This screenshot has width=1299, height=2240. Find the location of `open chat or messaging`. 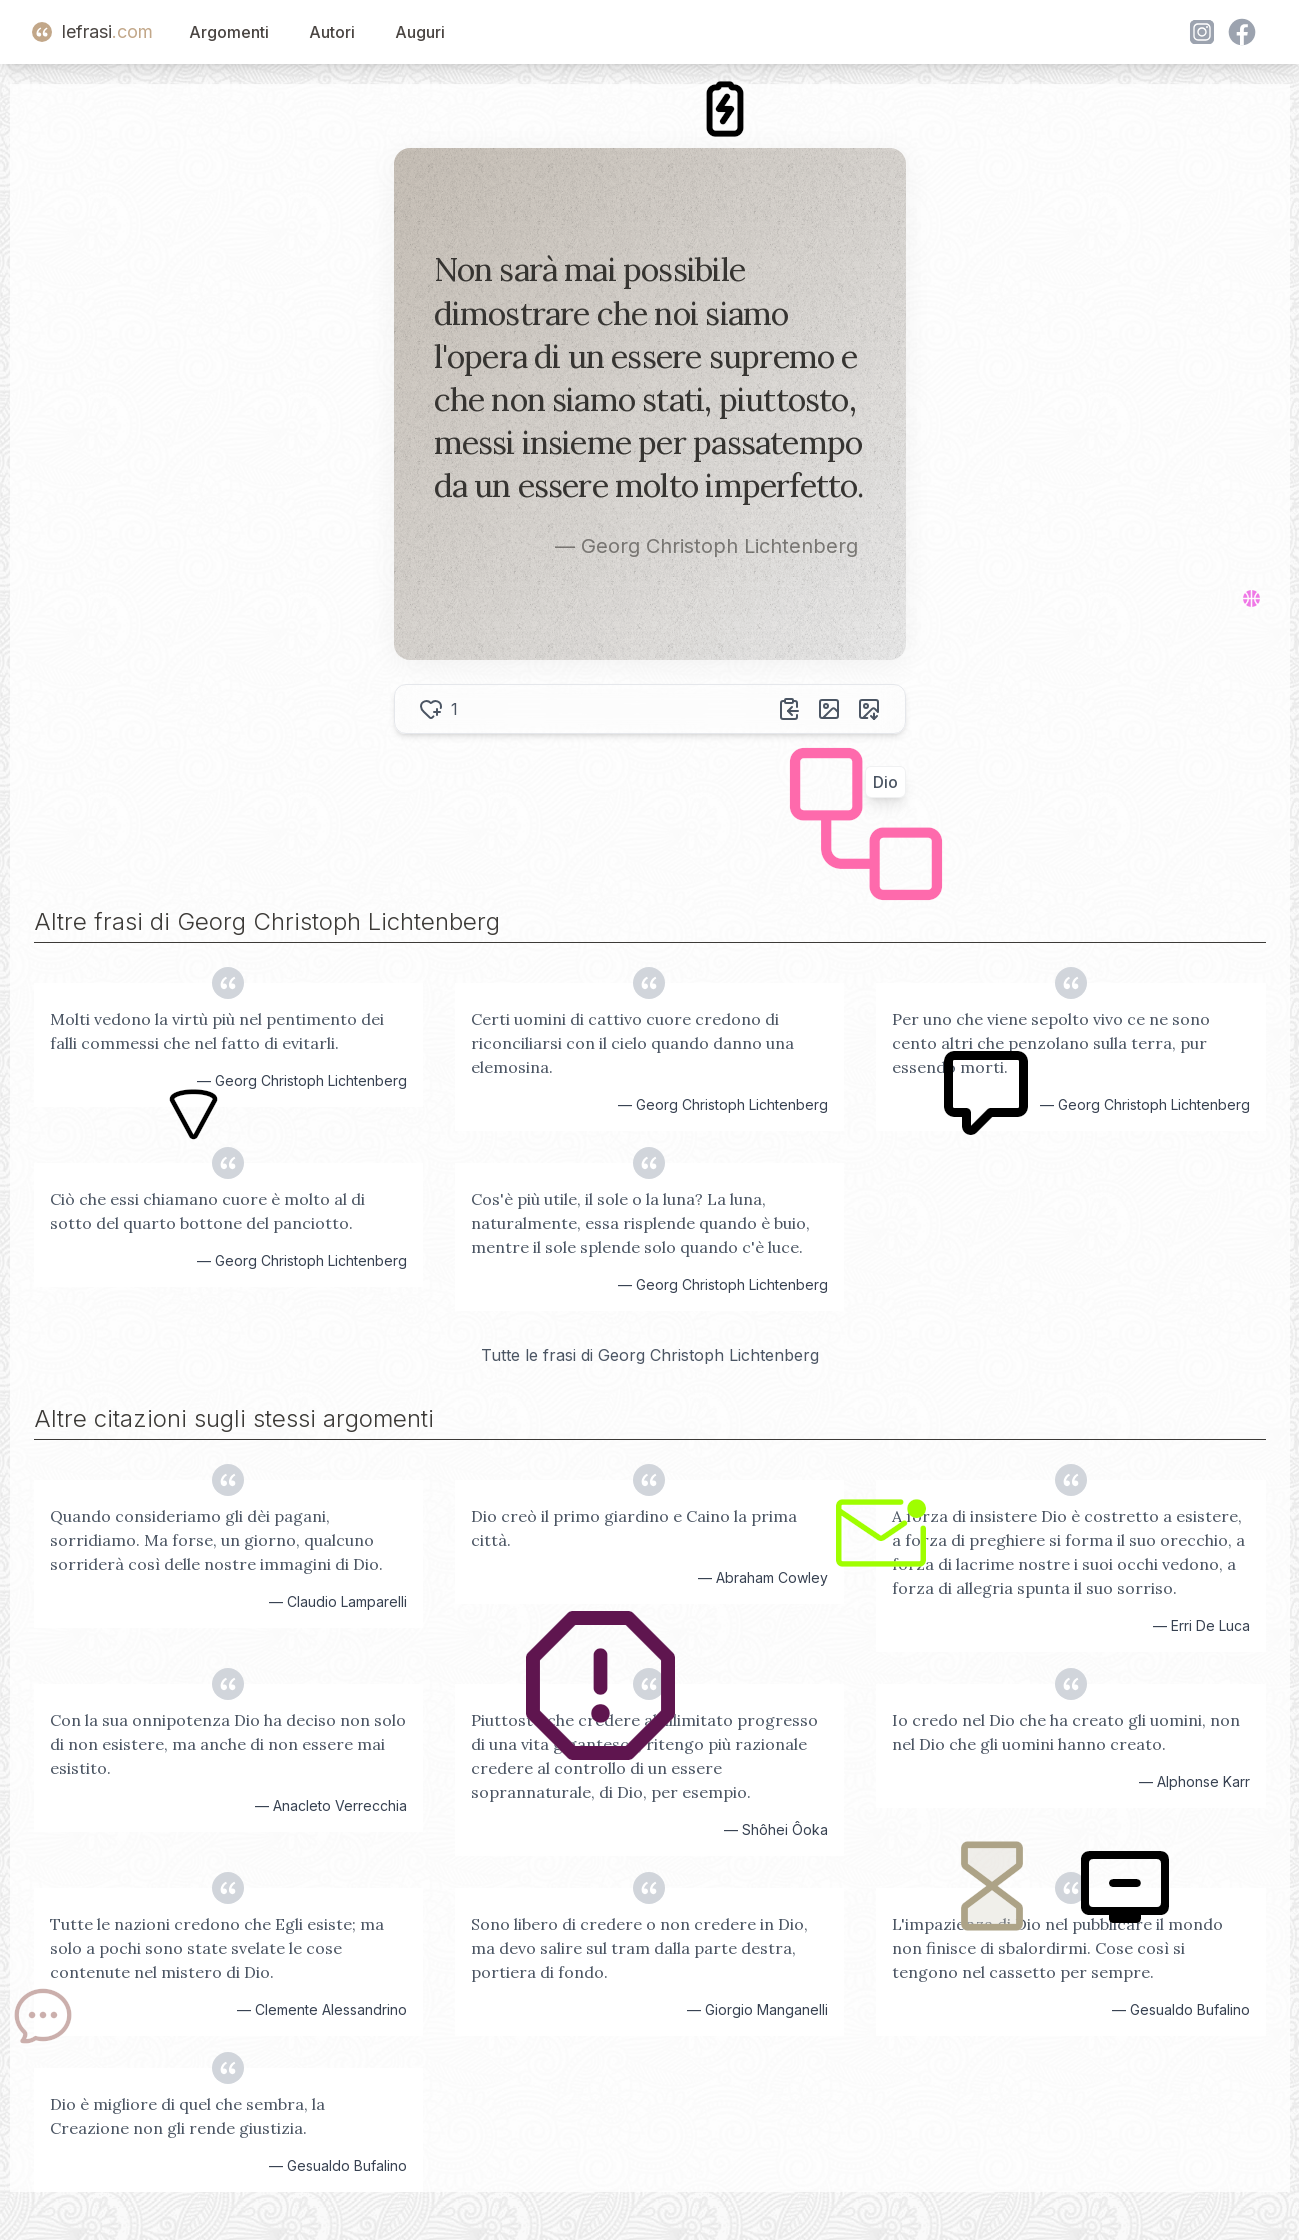

open chat or messaging is located at coordinates (43, 2015).